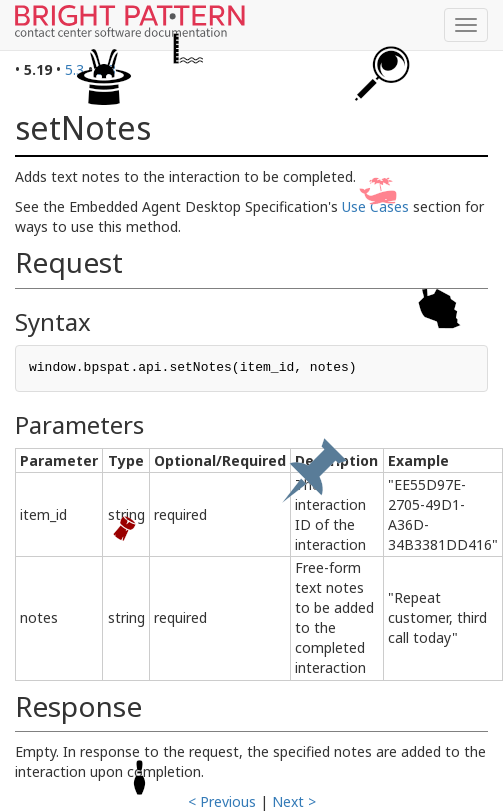 The image size is (503, 812). Describe the element at coordinates (439, 308) in the screenshot. I see `select tanzania as your country or region` at that location.